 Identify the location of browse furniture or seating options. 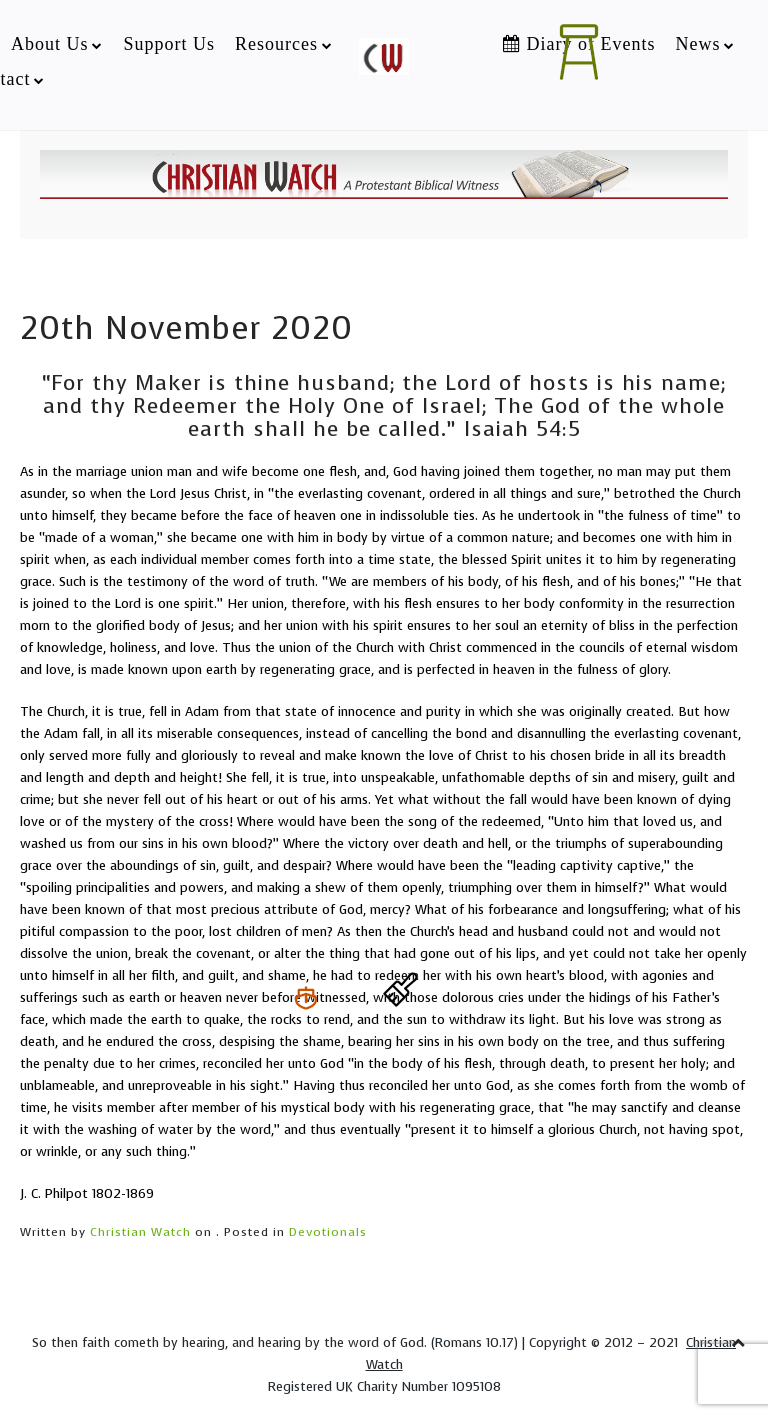
(579, 52).